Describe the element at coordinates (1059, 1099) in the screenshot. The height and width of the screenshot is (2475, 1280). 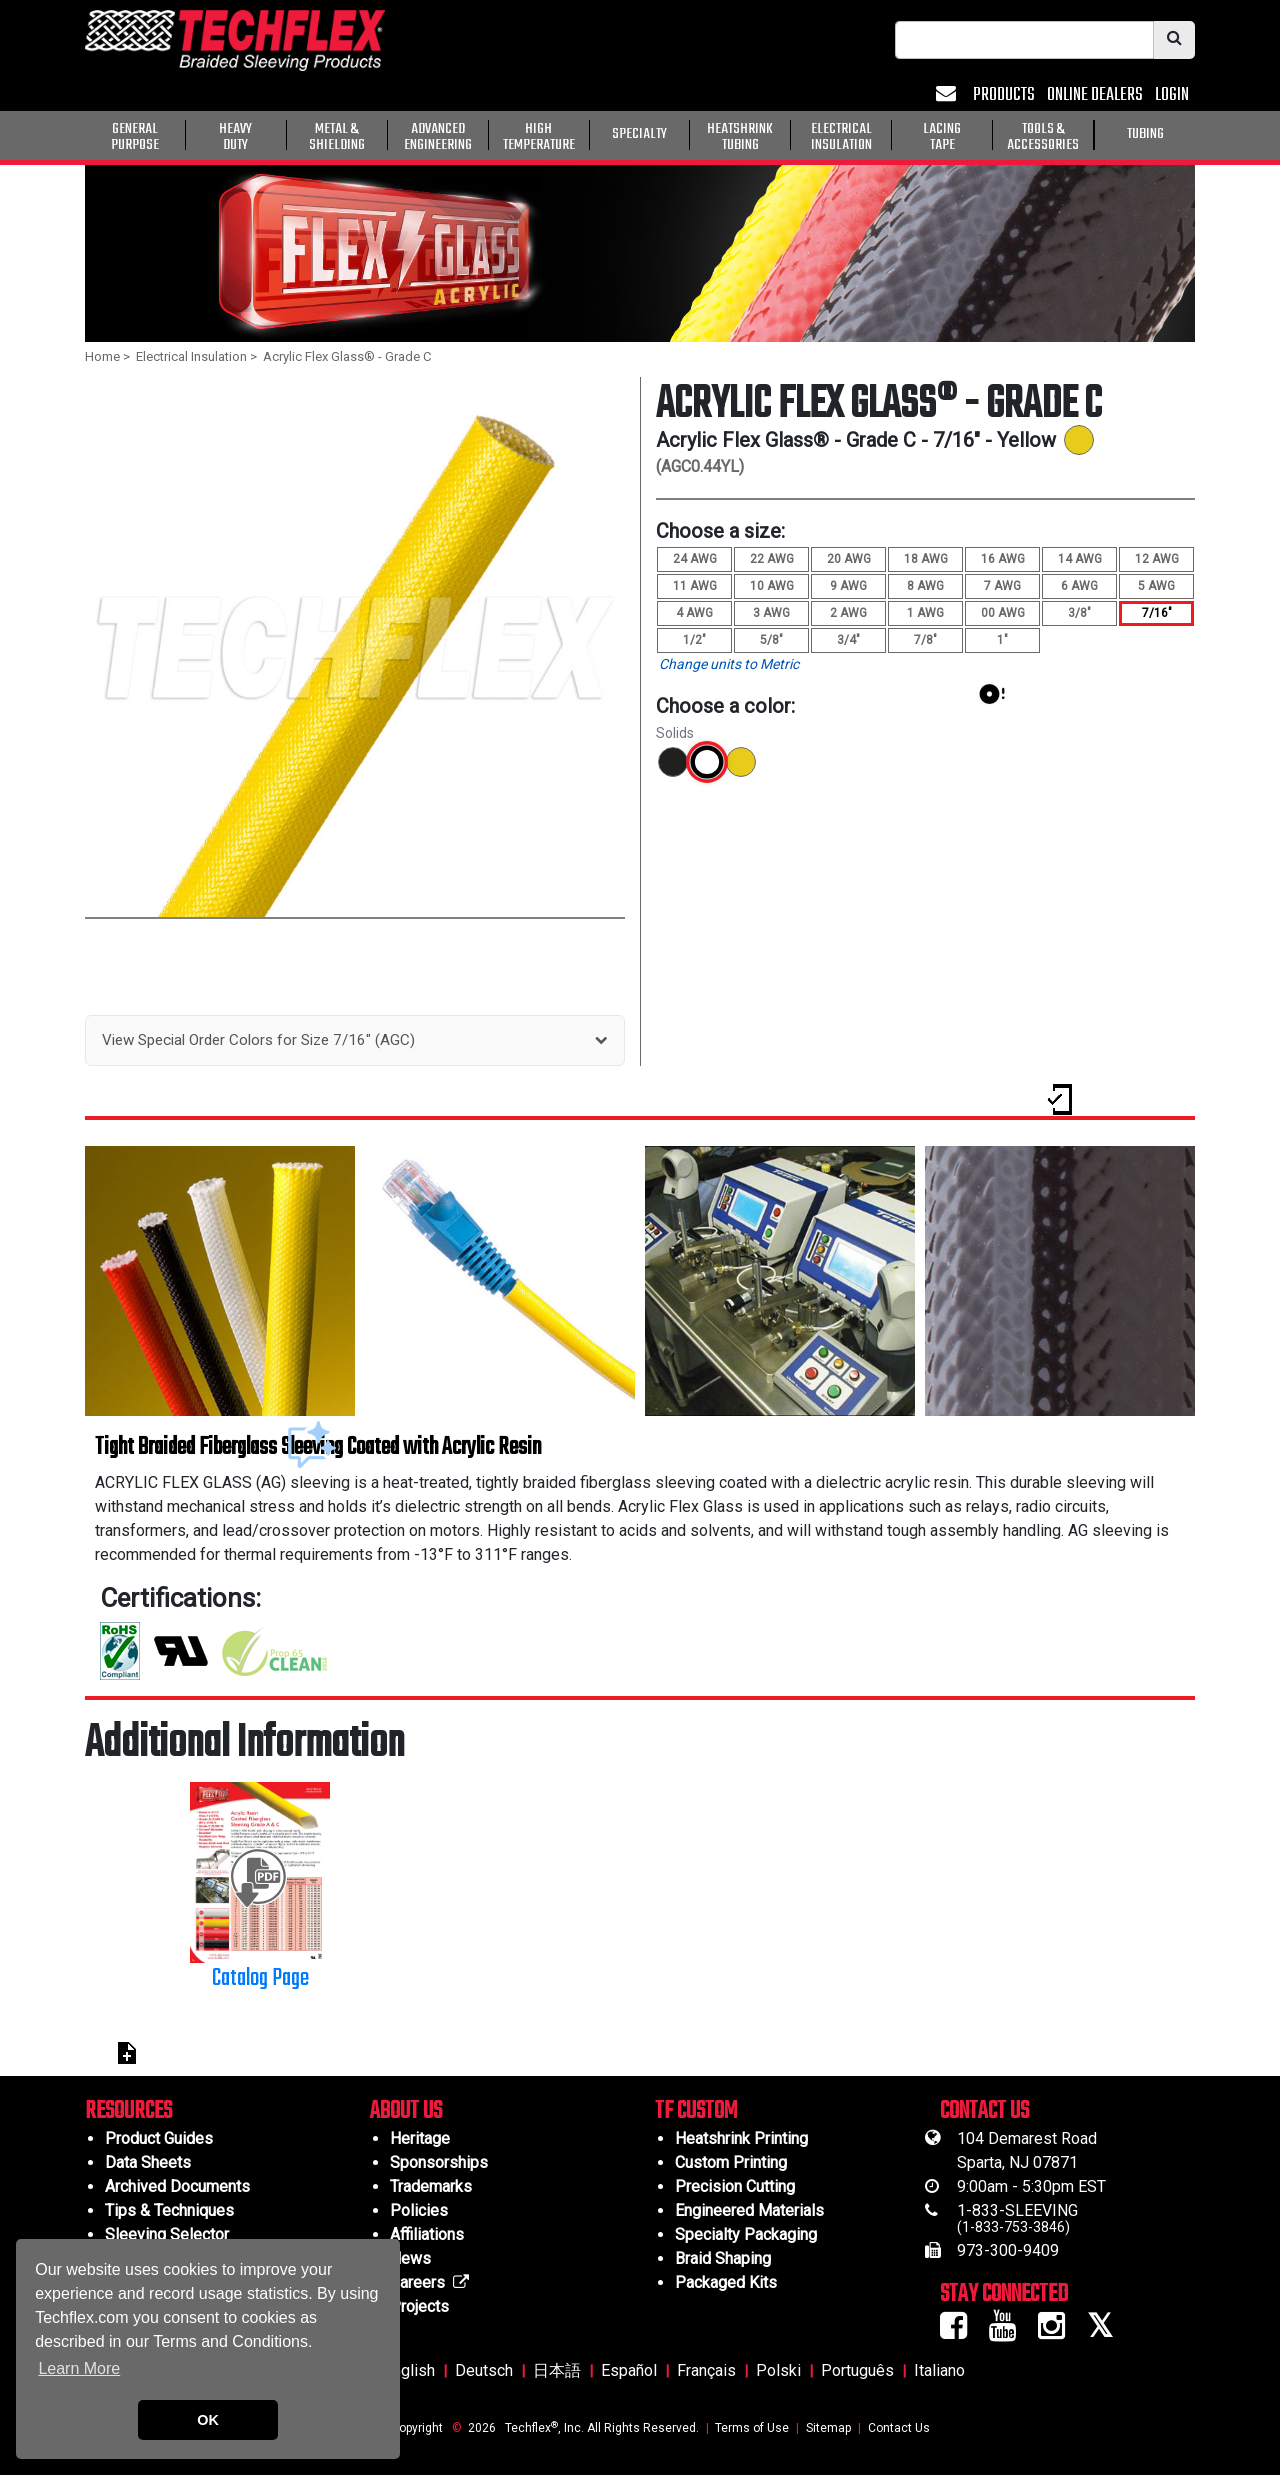
I see `indicates mobile-optimized or responsive content` at that location.